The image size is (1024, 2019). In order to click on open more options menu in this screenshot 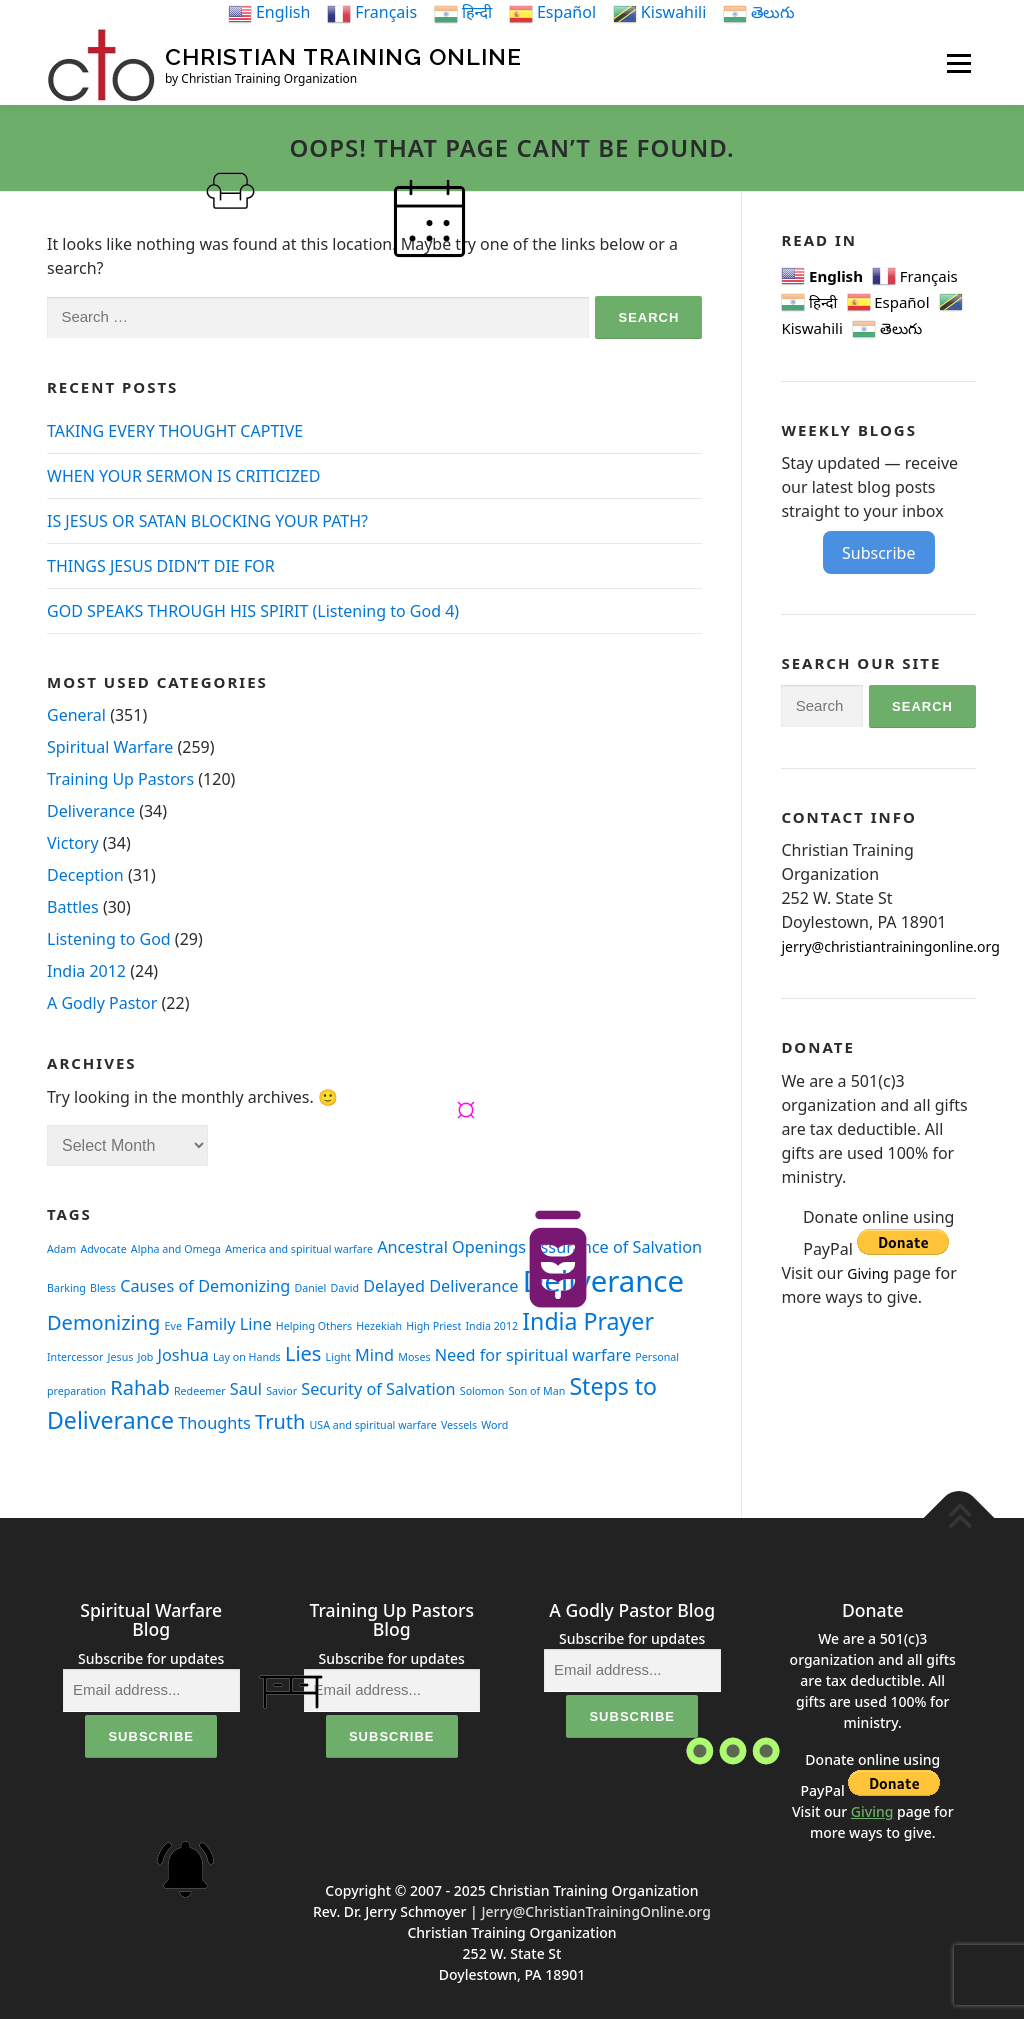, I will do `click(733, 1751)`.